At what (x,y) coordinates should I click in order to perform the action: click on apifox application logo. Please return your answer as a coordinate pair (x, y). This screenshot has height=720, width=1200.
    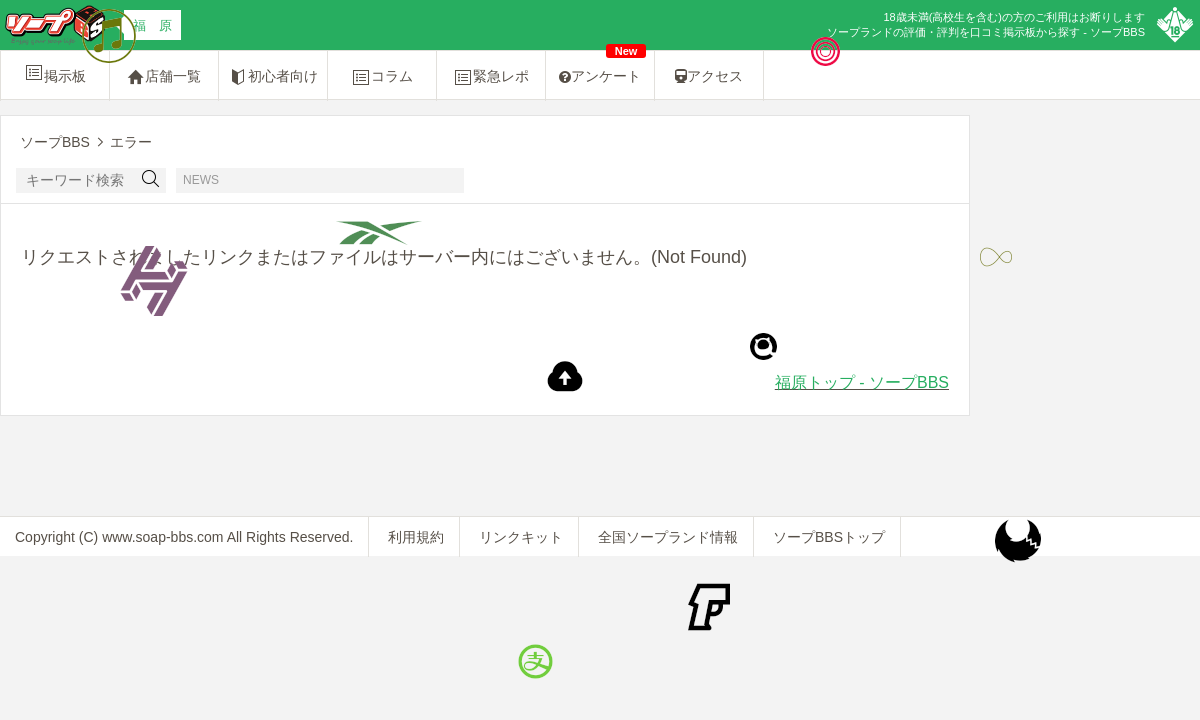
    Looking at the image, I should click on (1018, 541).